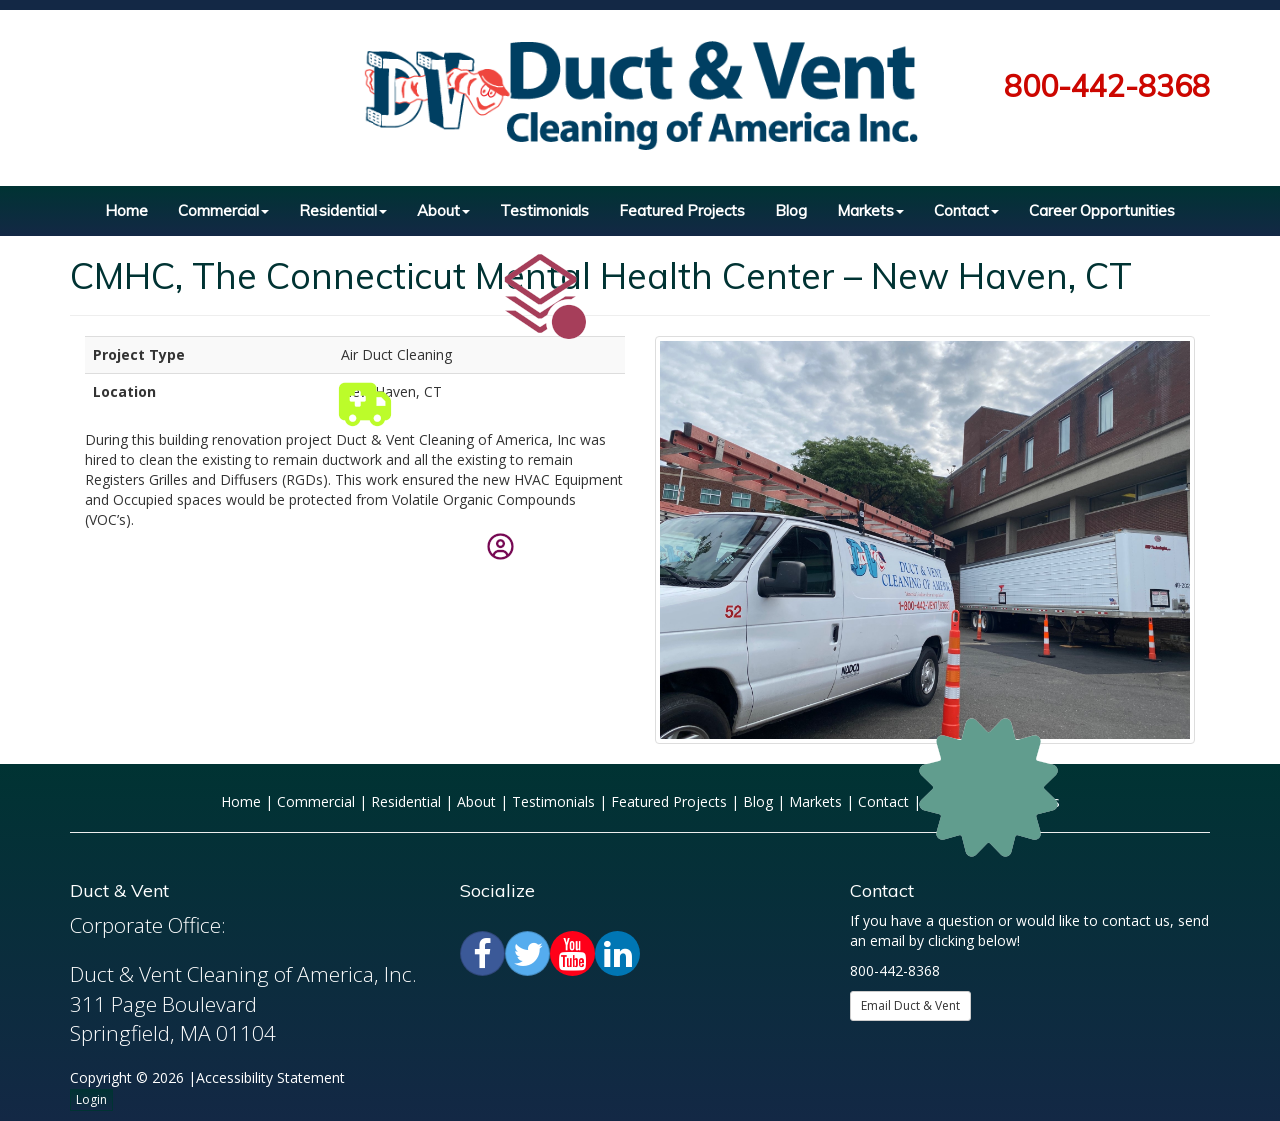 Image resolution: width=1280 pixels, height=1121 pixels. I want to click on request emergency medical services, so click(365, 403).